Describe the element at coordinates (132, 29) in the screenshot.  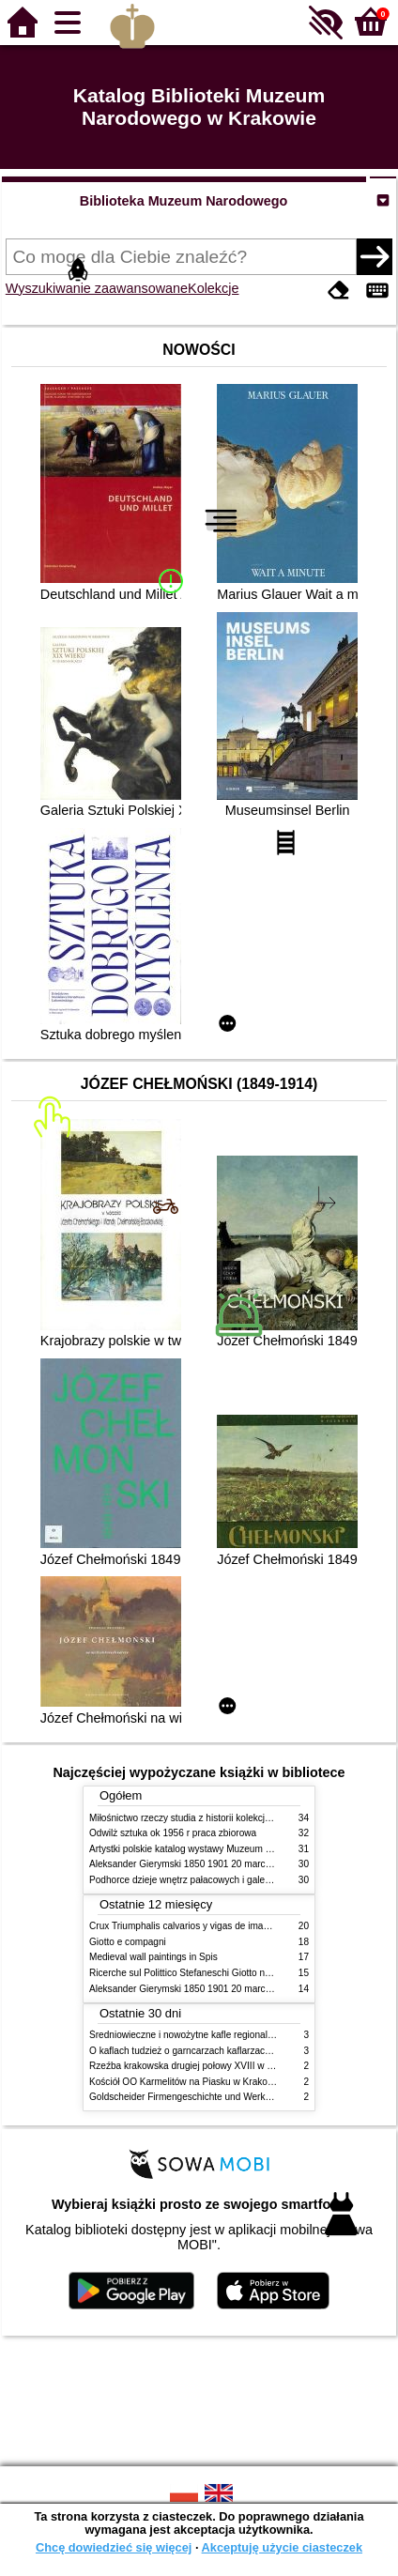
I see `indicates premium or royal status` at that location.